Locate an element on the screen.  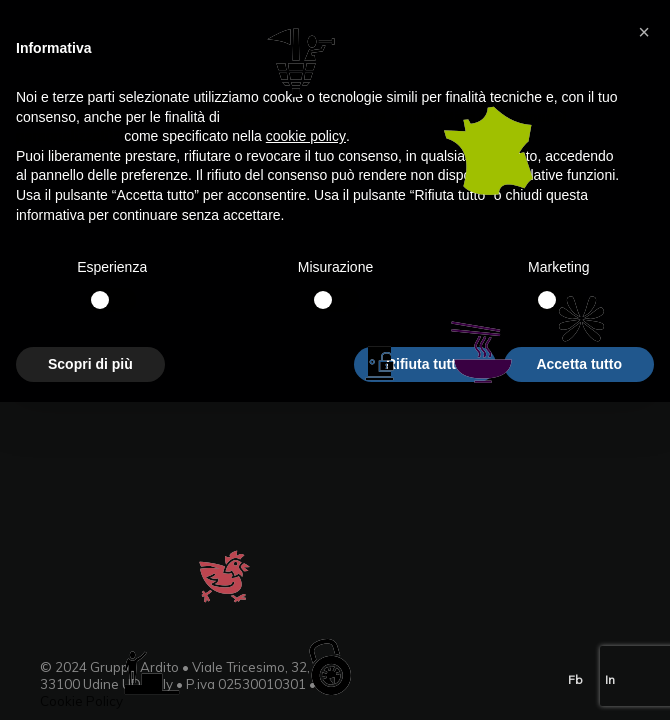
access a locked room or restricted area is located at coordinates (379, 362).